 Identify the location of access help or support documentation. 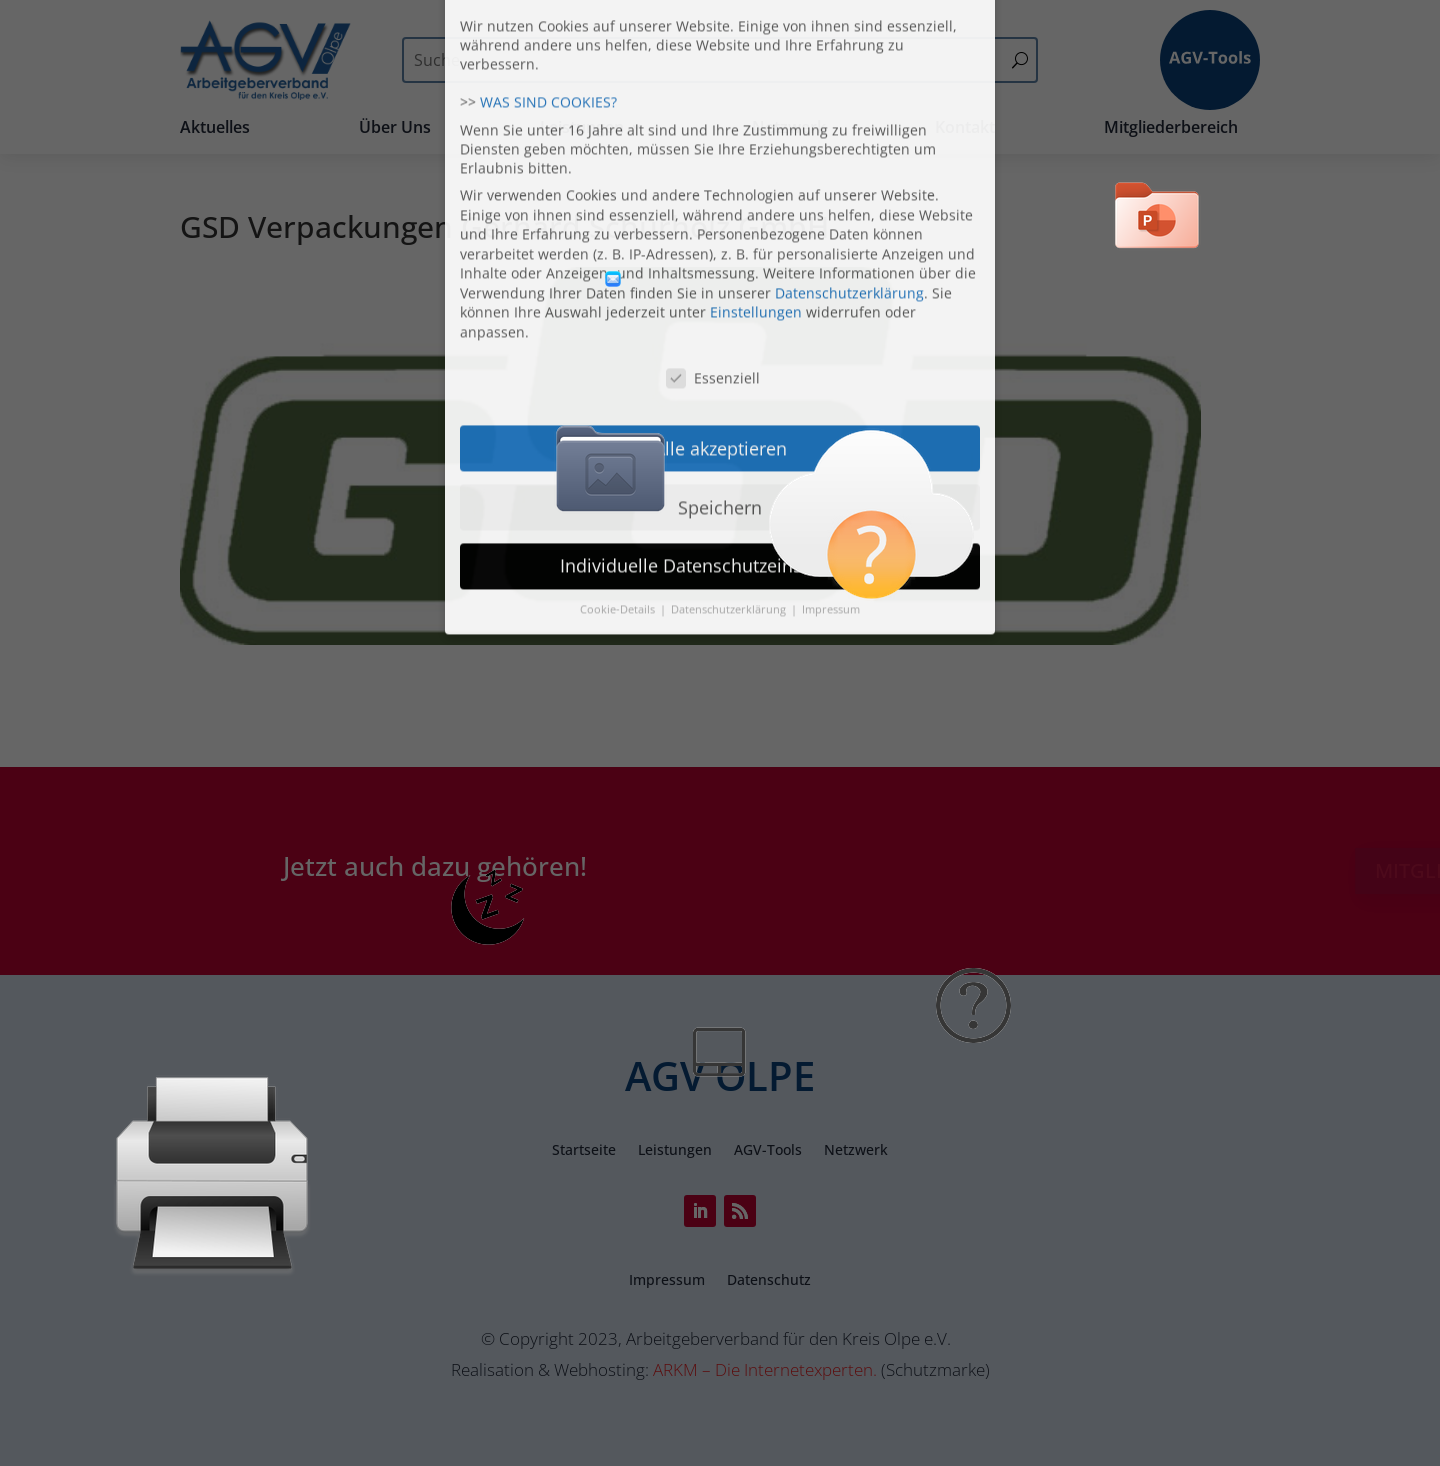
(973, 1005).